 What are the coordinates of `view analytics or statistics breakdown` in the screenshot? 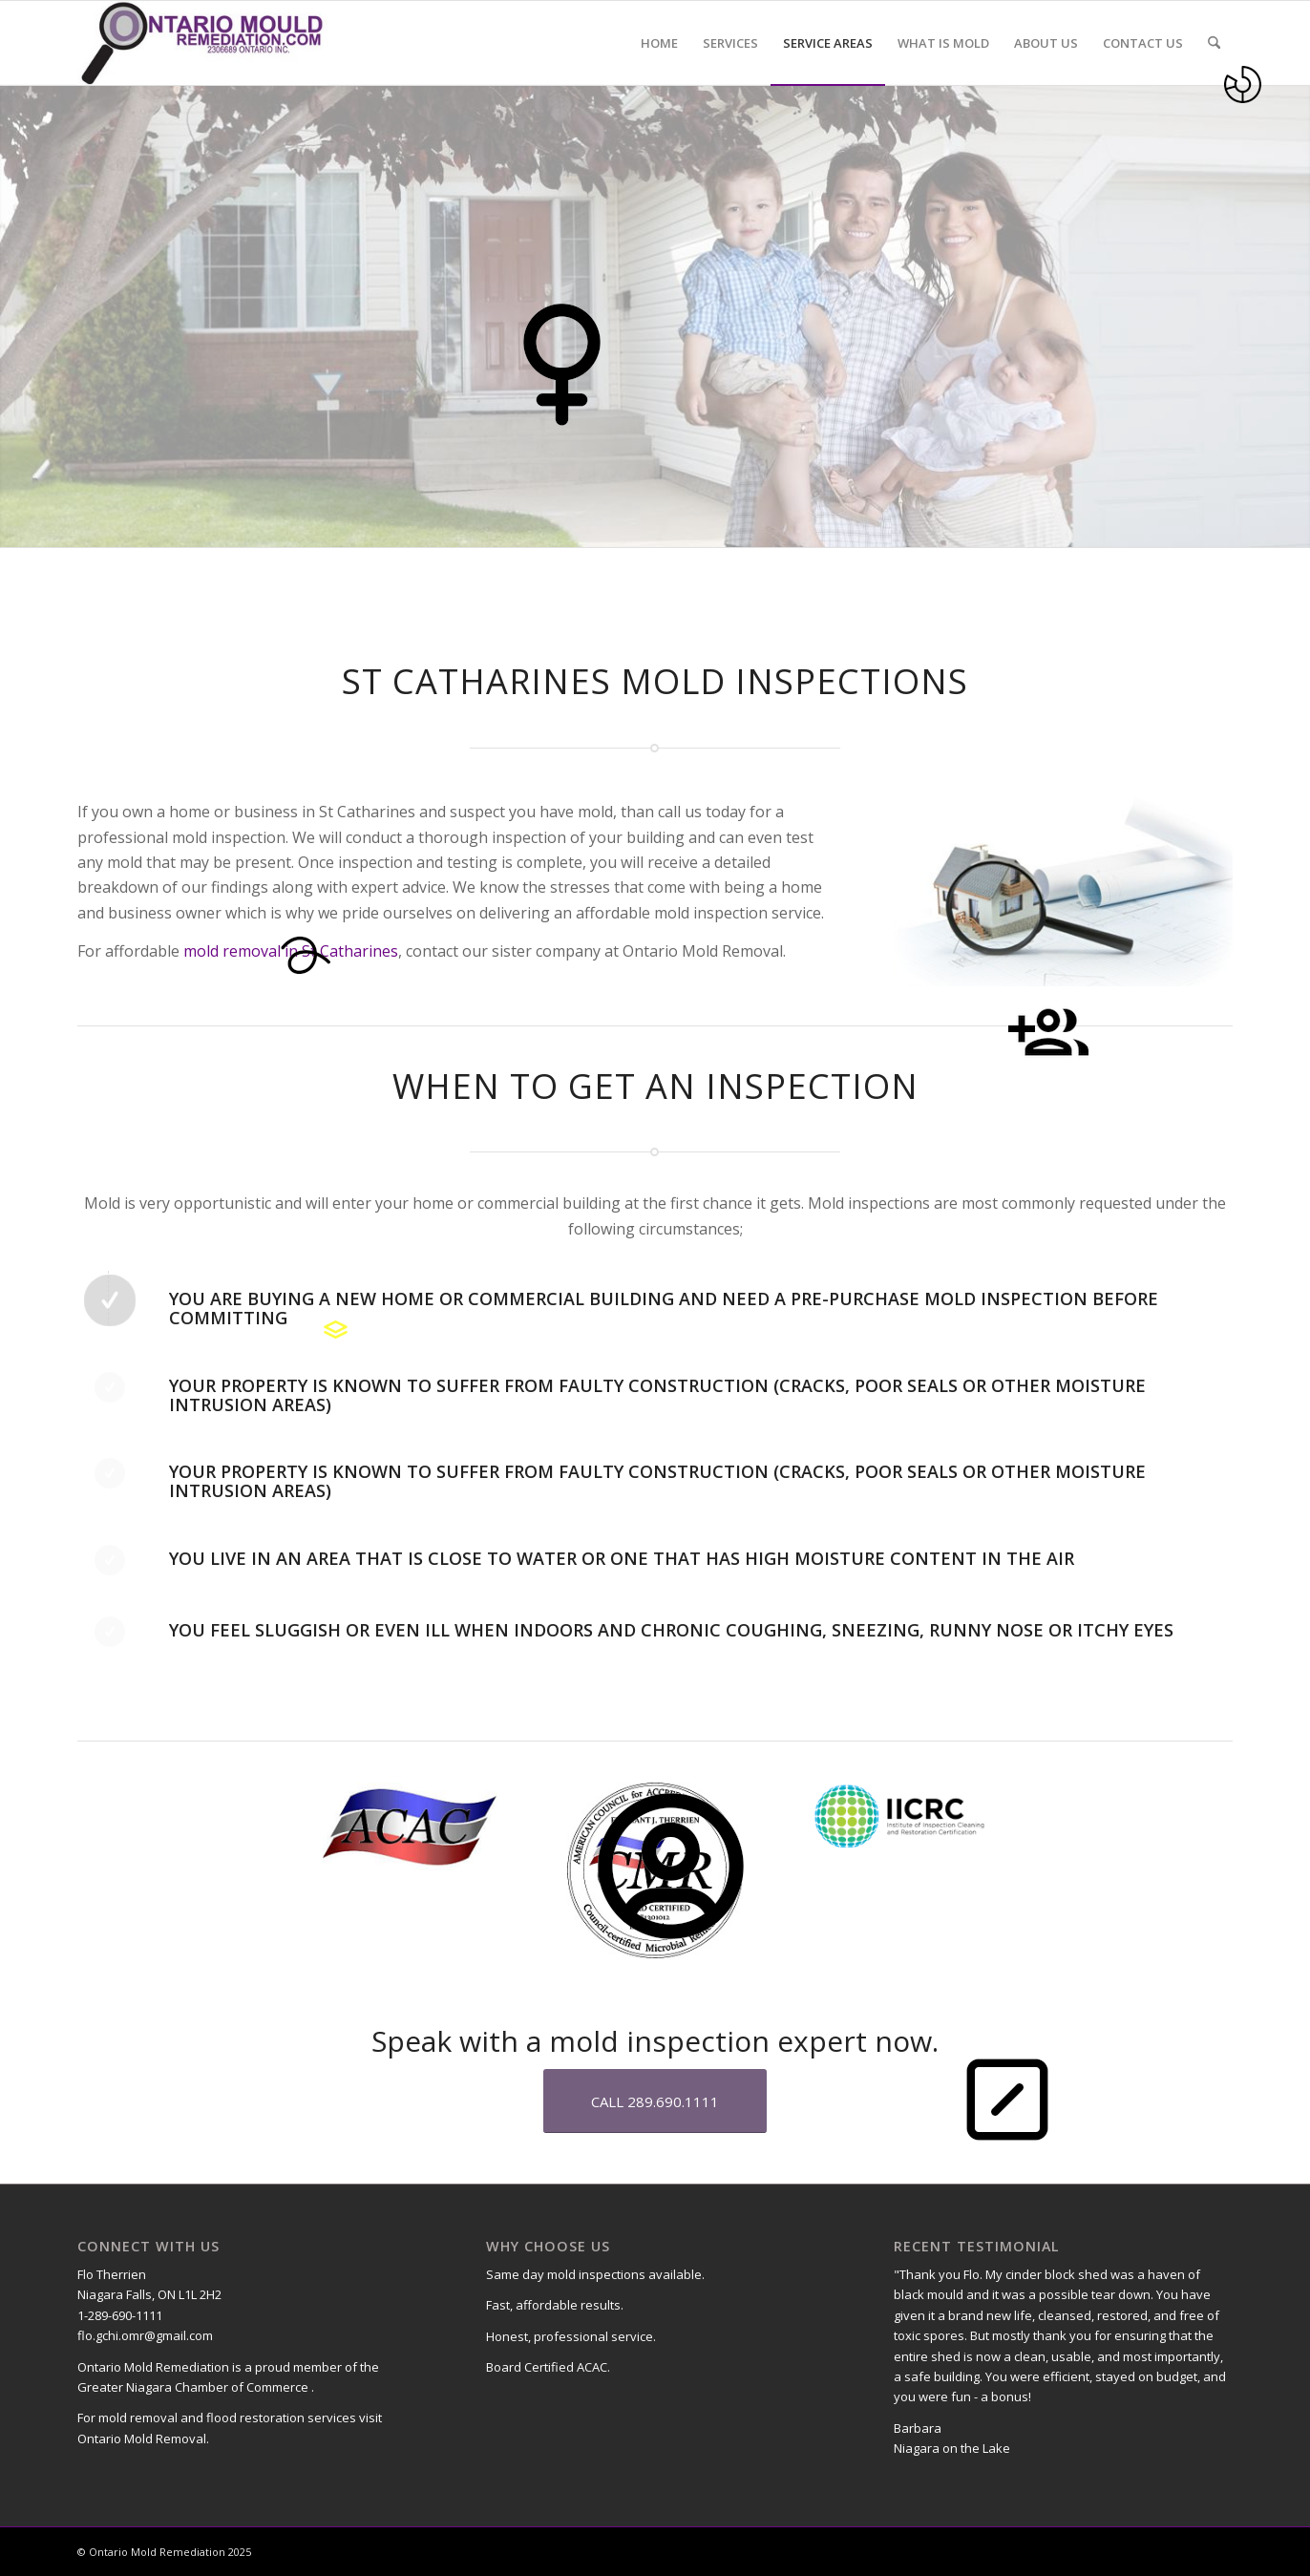 It's located at (1242, 84).